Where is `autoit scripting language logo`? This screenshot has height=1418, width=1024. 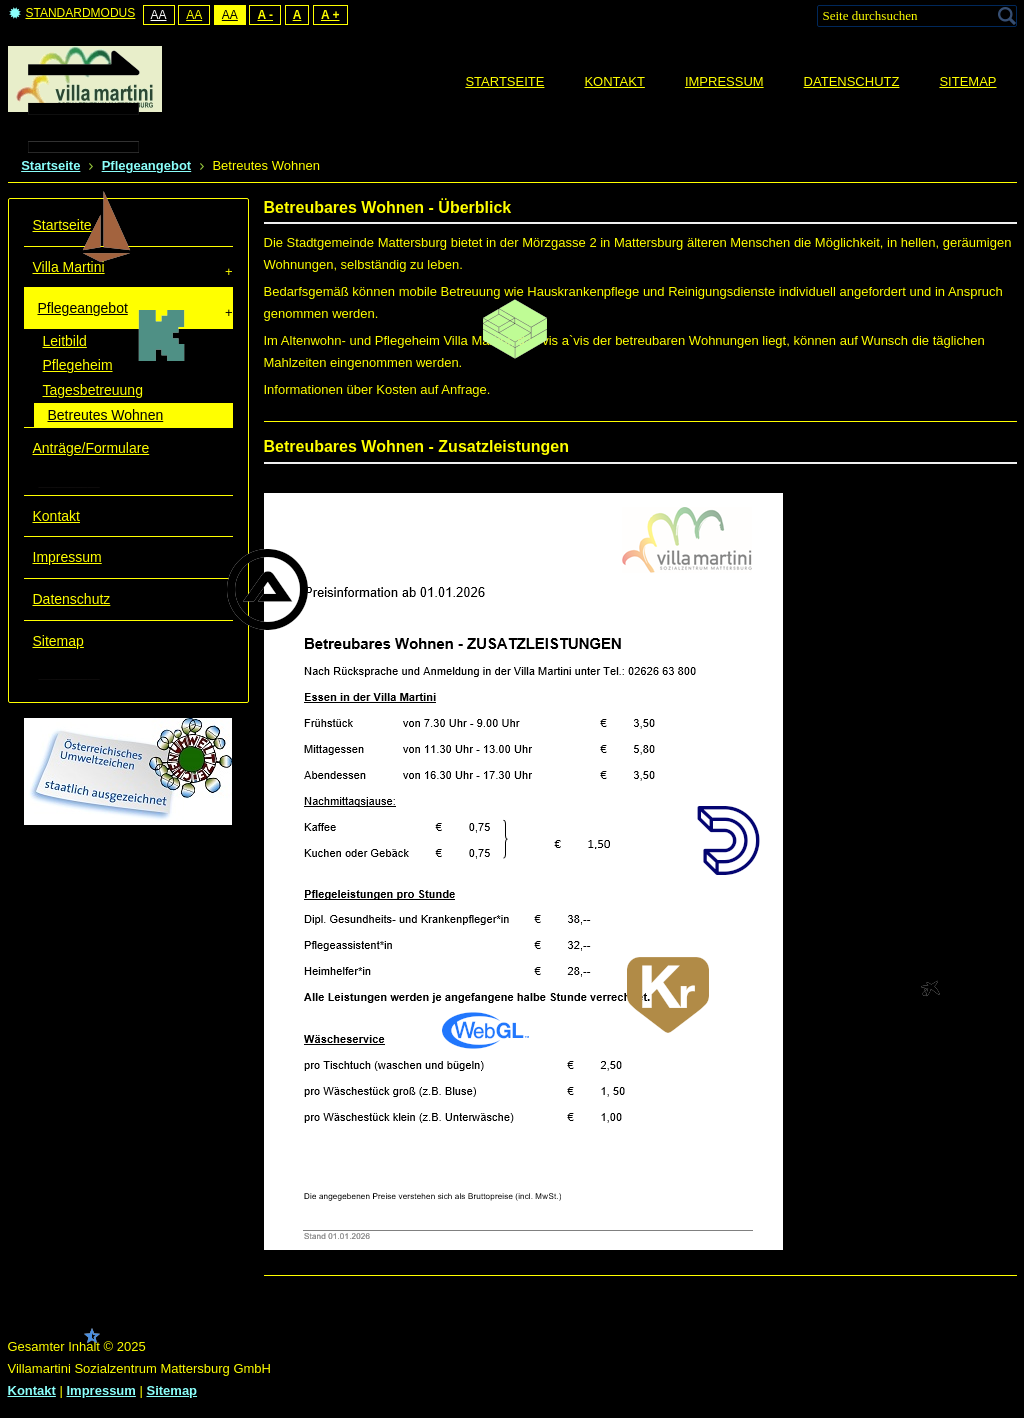 autoit scripting language logo is located at coordinates (267, 589).